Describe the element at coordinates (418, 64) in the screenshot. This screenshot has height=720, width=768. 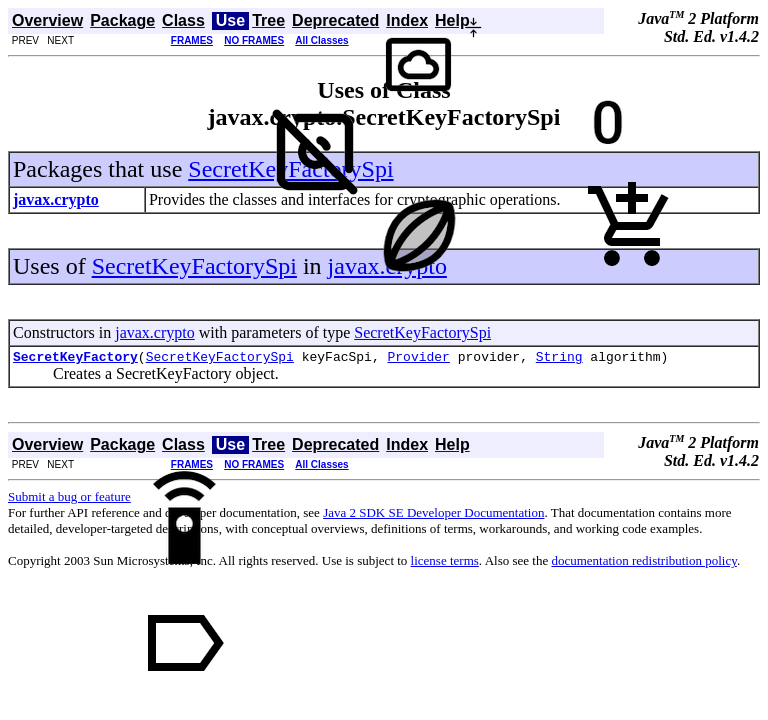
I see `access daydream or screensaver settings` at that location.